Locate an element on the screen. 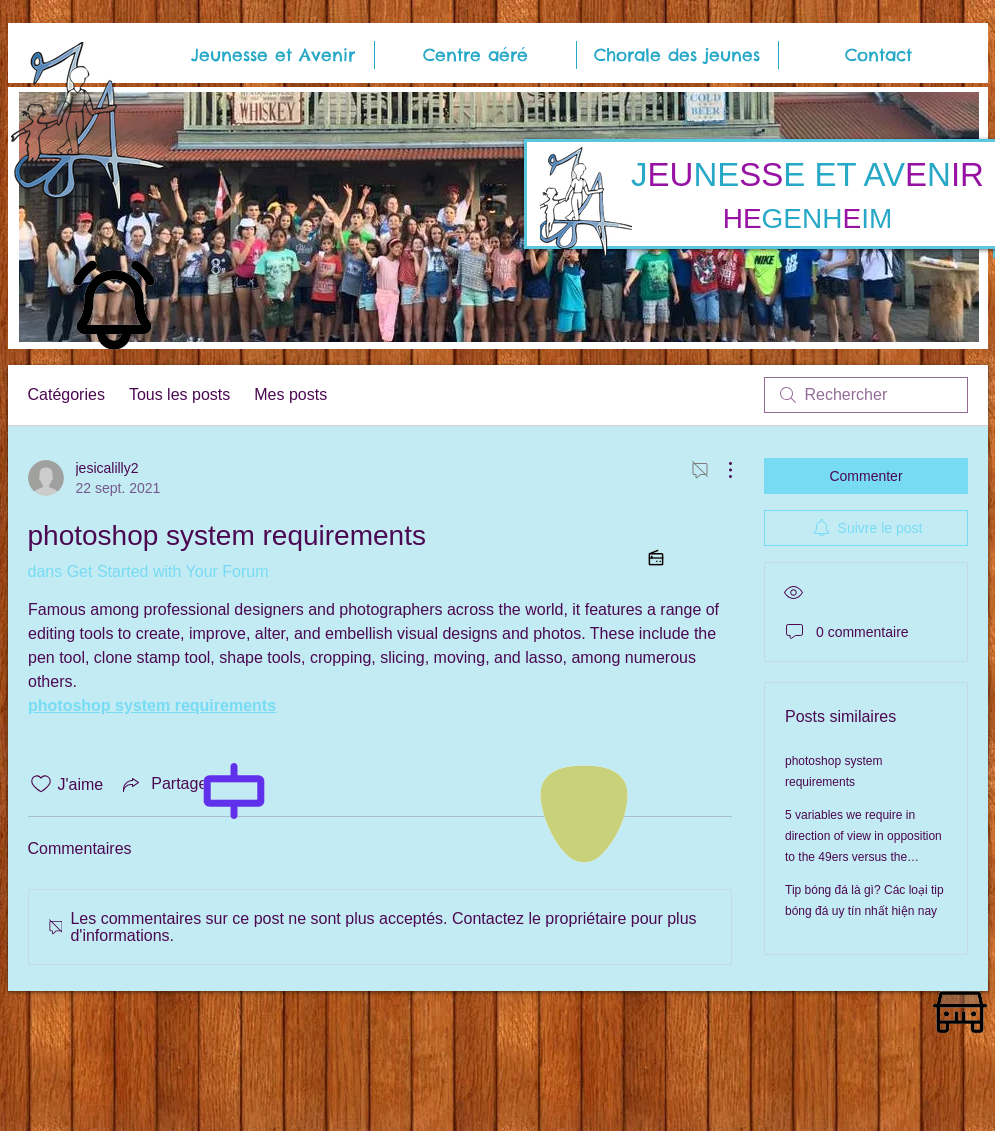  access guitar or music tools is located at coordinates (584, 814).